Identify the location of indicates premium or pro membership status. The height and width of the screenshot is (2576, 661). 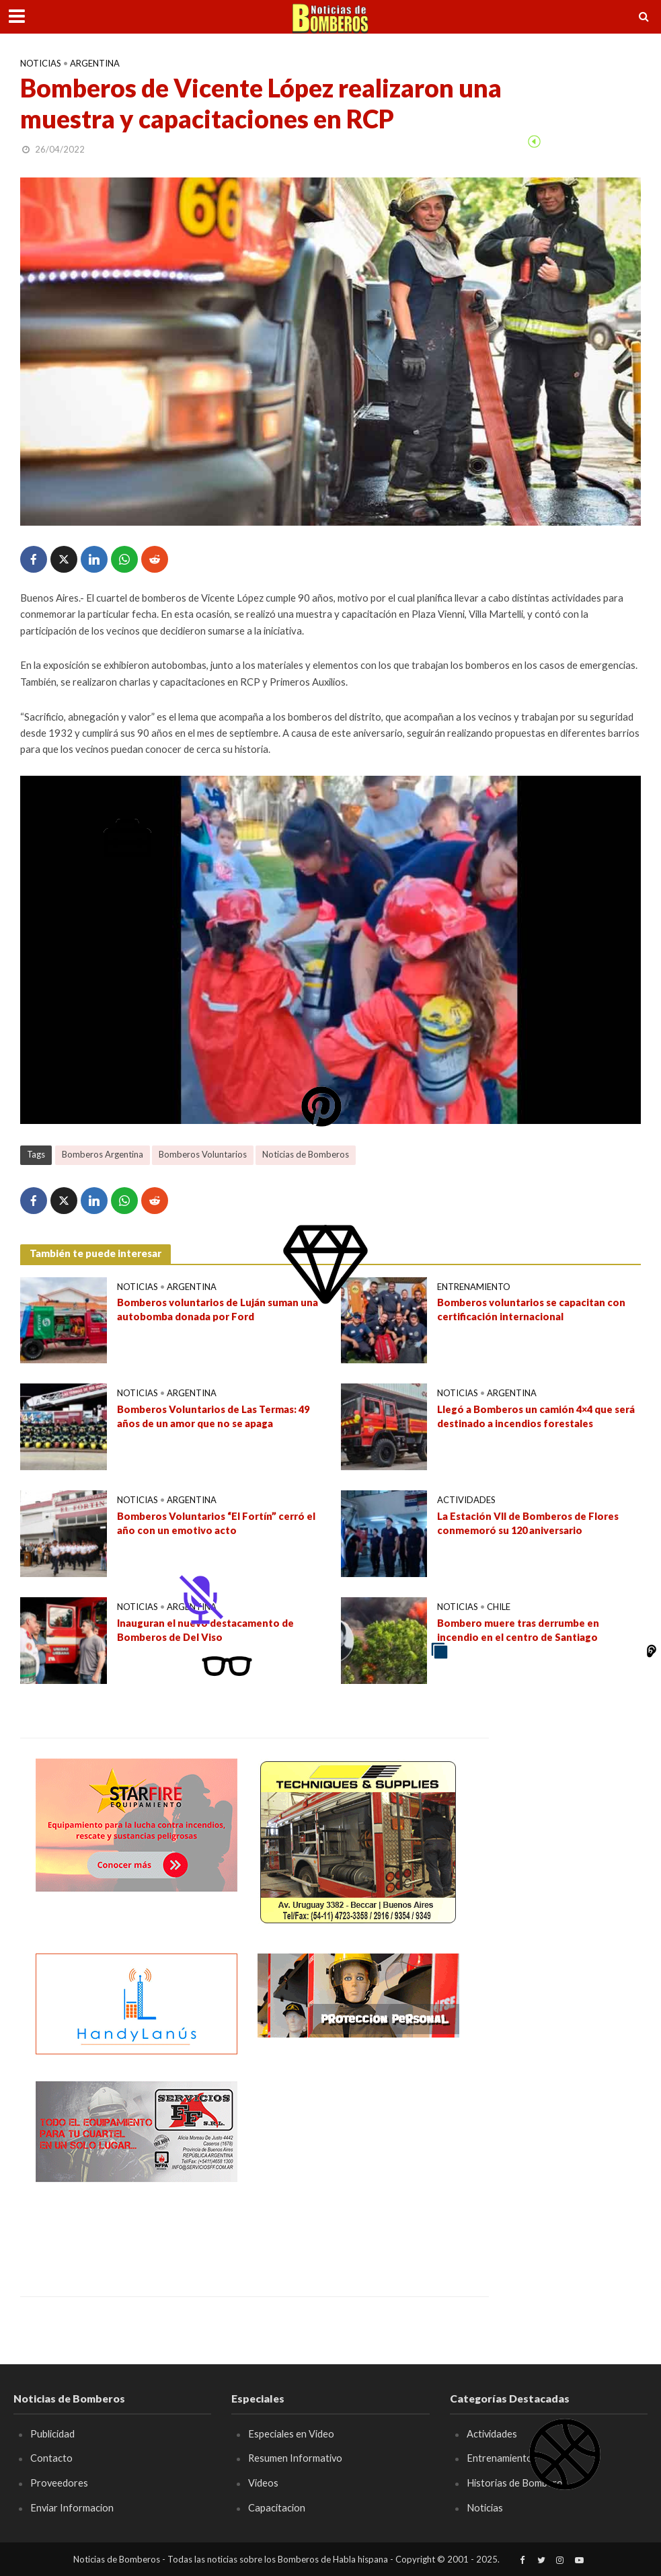
(325, 1264).